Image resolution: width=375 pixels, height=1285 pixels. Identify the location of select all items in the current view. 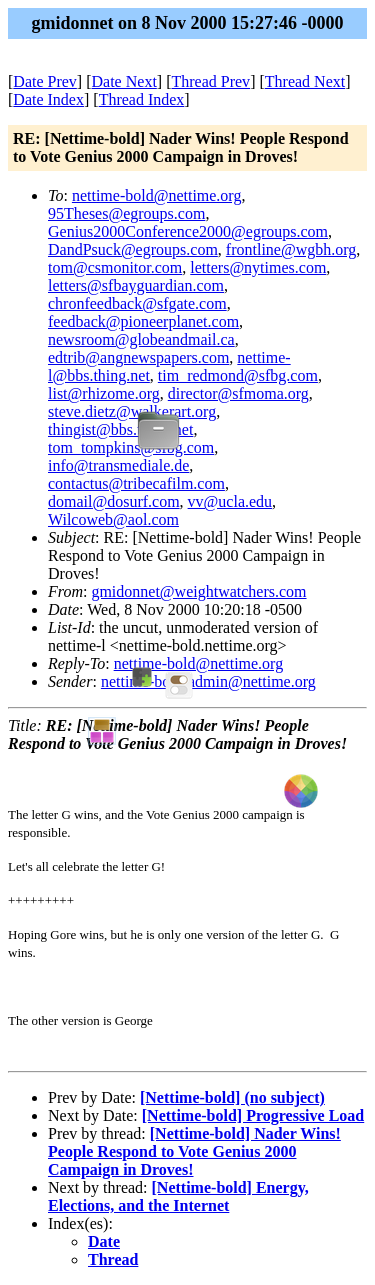
(102, 731).